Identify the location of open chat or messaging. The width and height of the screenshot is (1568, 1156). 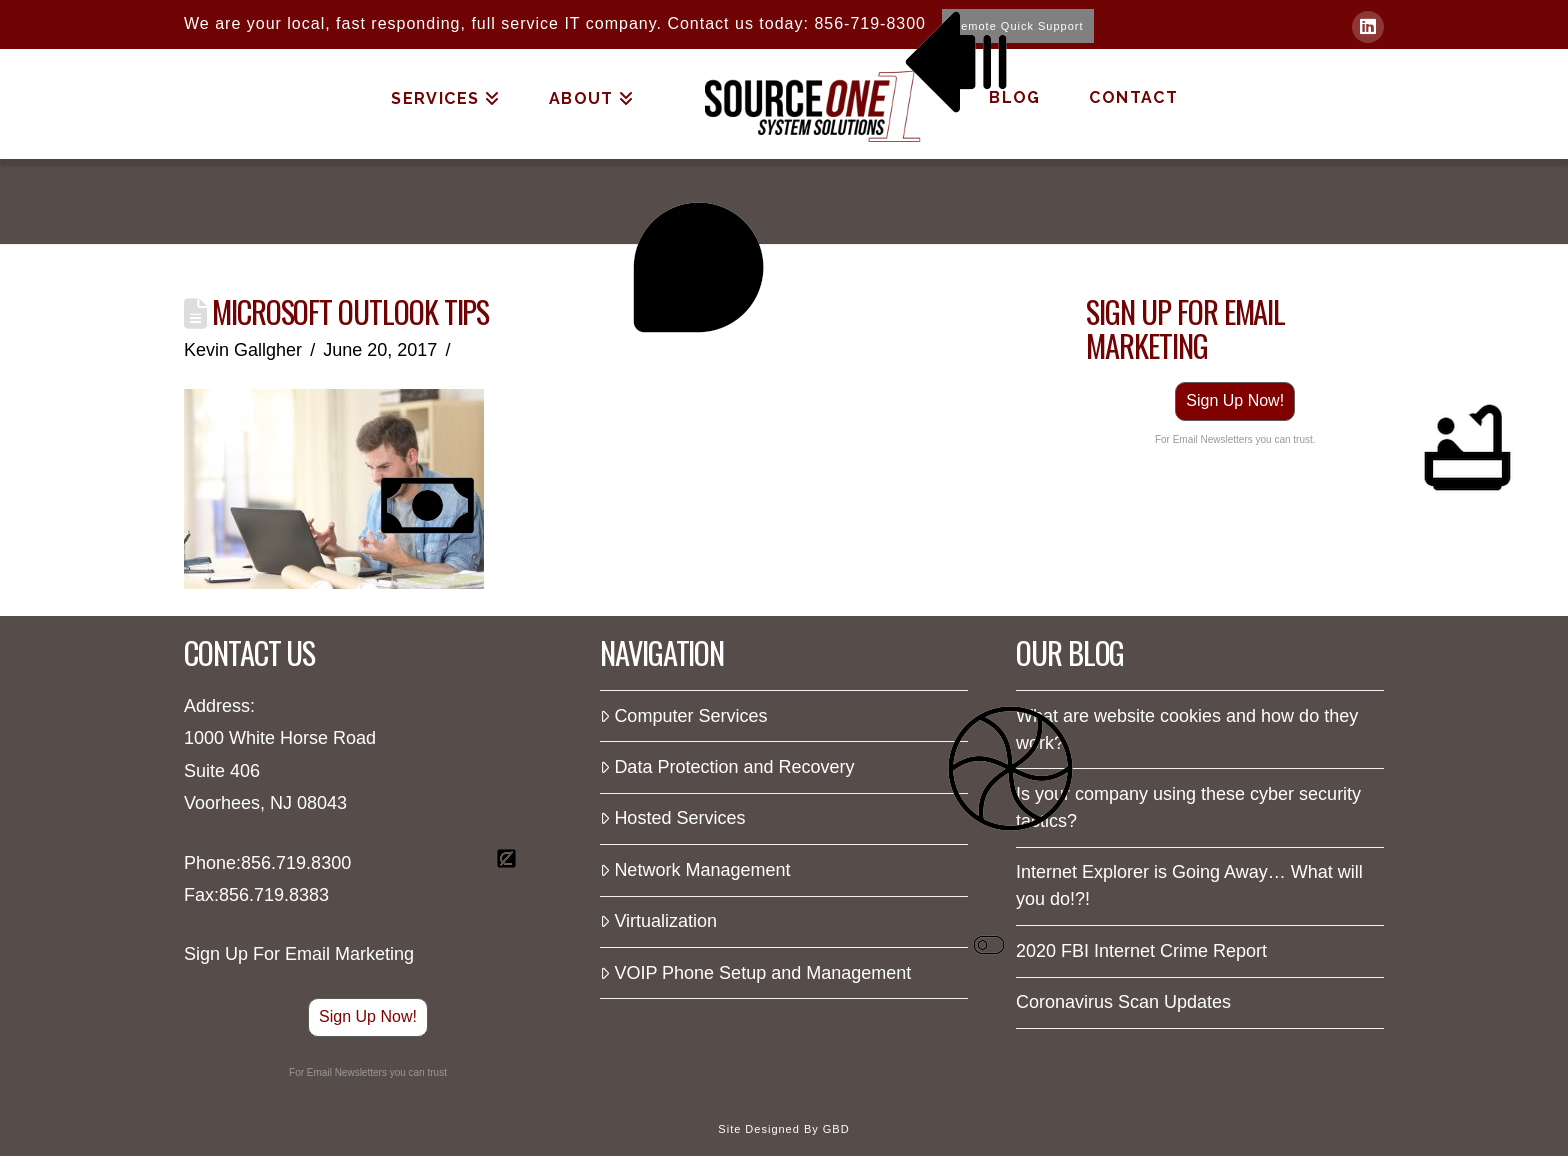
(696, 270).